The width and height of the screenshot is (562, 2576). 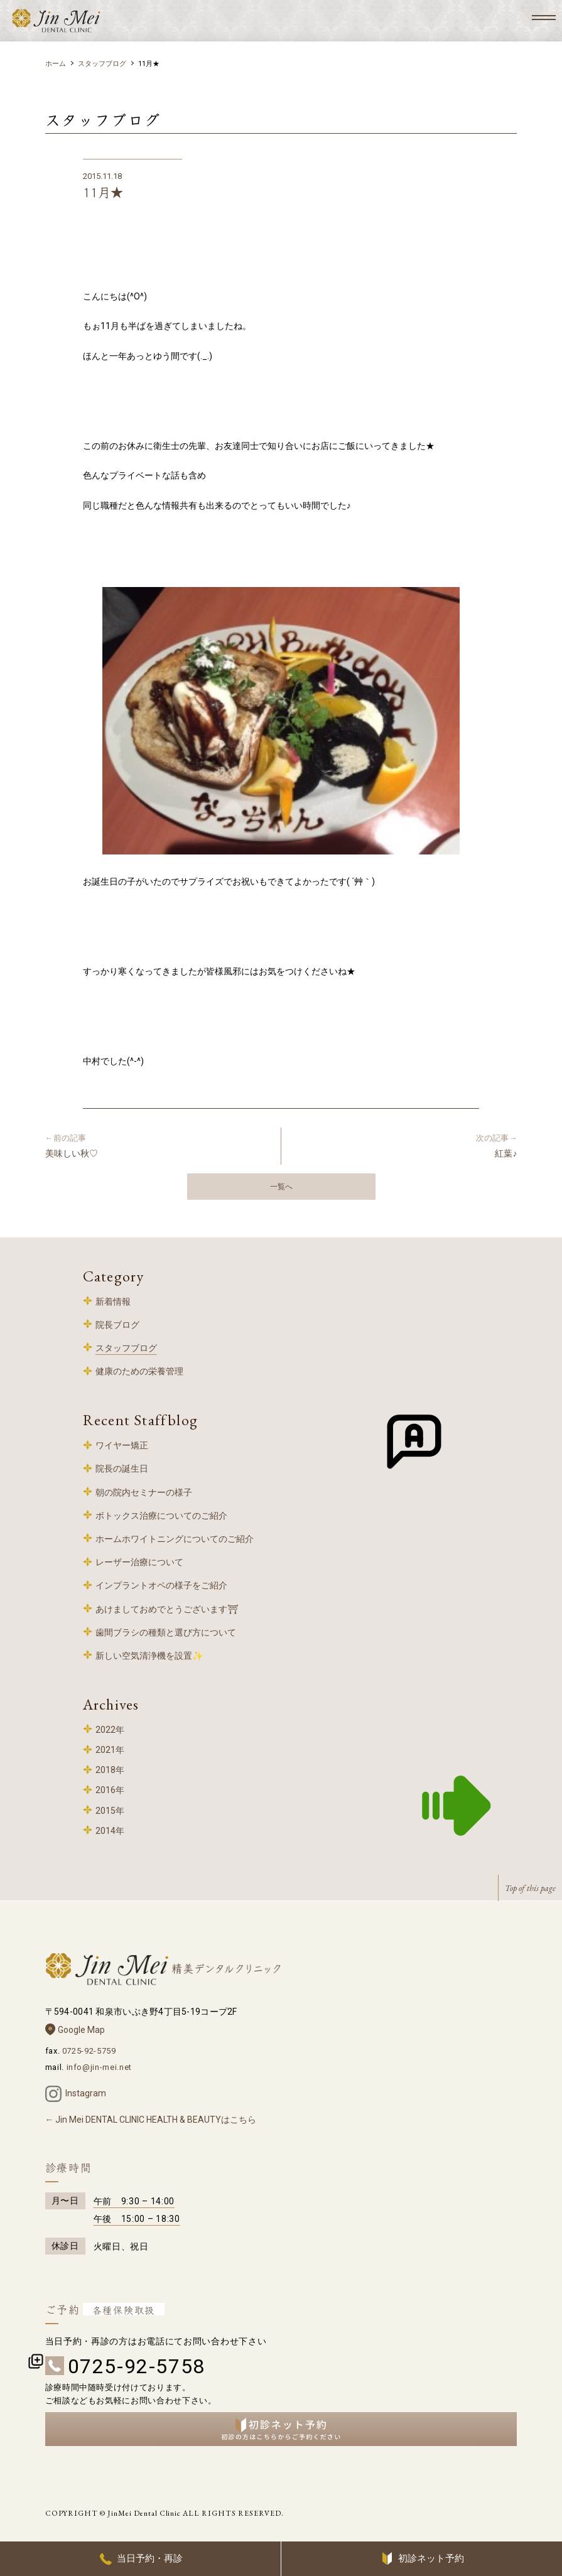 I want to click on add a new item to your library, so click(x=36, y=2361).